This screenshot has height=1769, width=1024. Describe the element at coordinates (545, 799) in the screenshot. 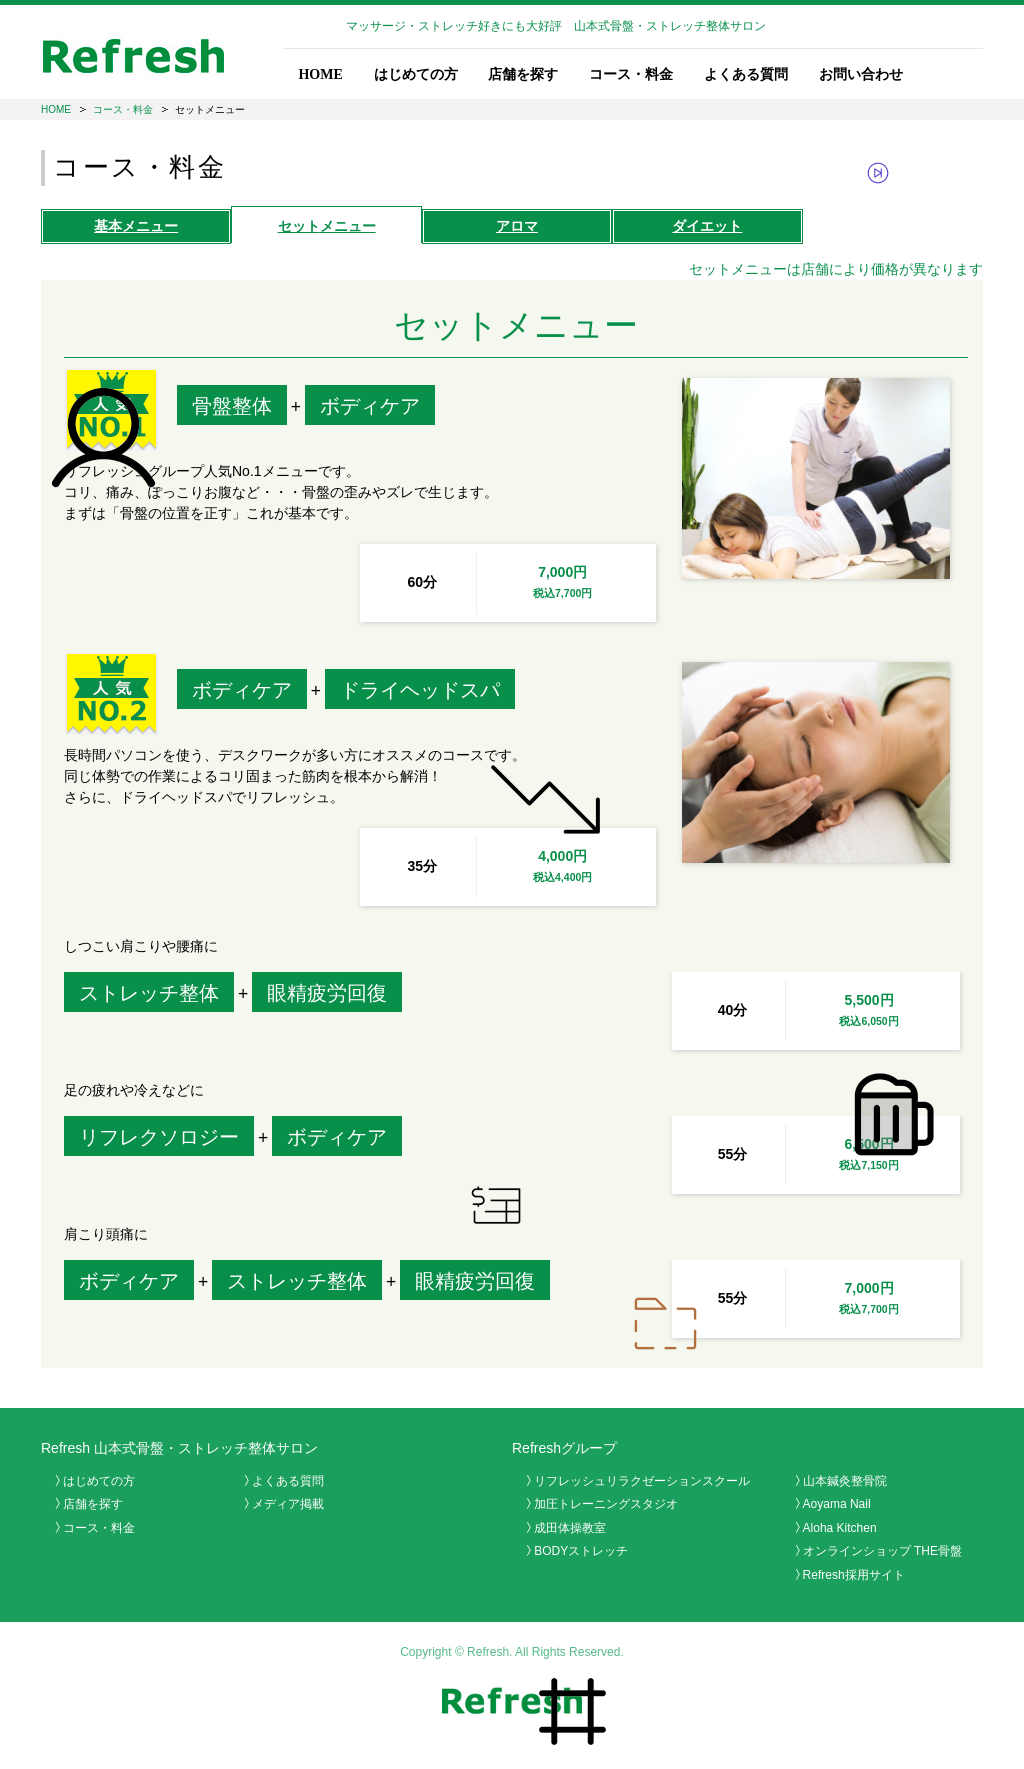

I see `indicates a downward trend or decline in data` at that location.